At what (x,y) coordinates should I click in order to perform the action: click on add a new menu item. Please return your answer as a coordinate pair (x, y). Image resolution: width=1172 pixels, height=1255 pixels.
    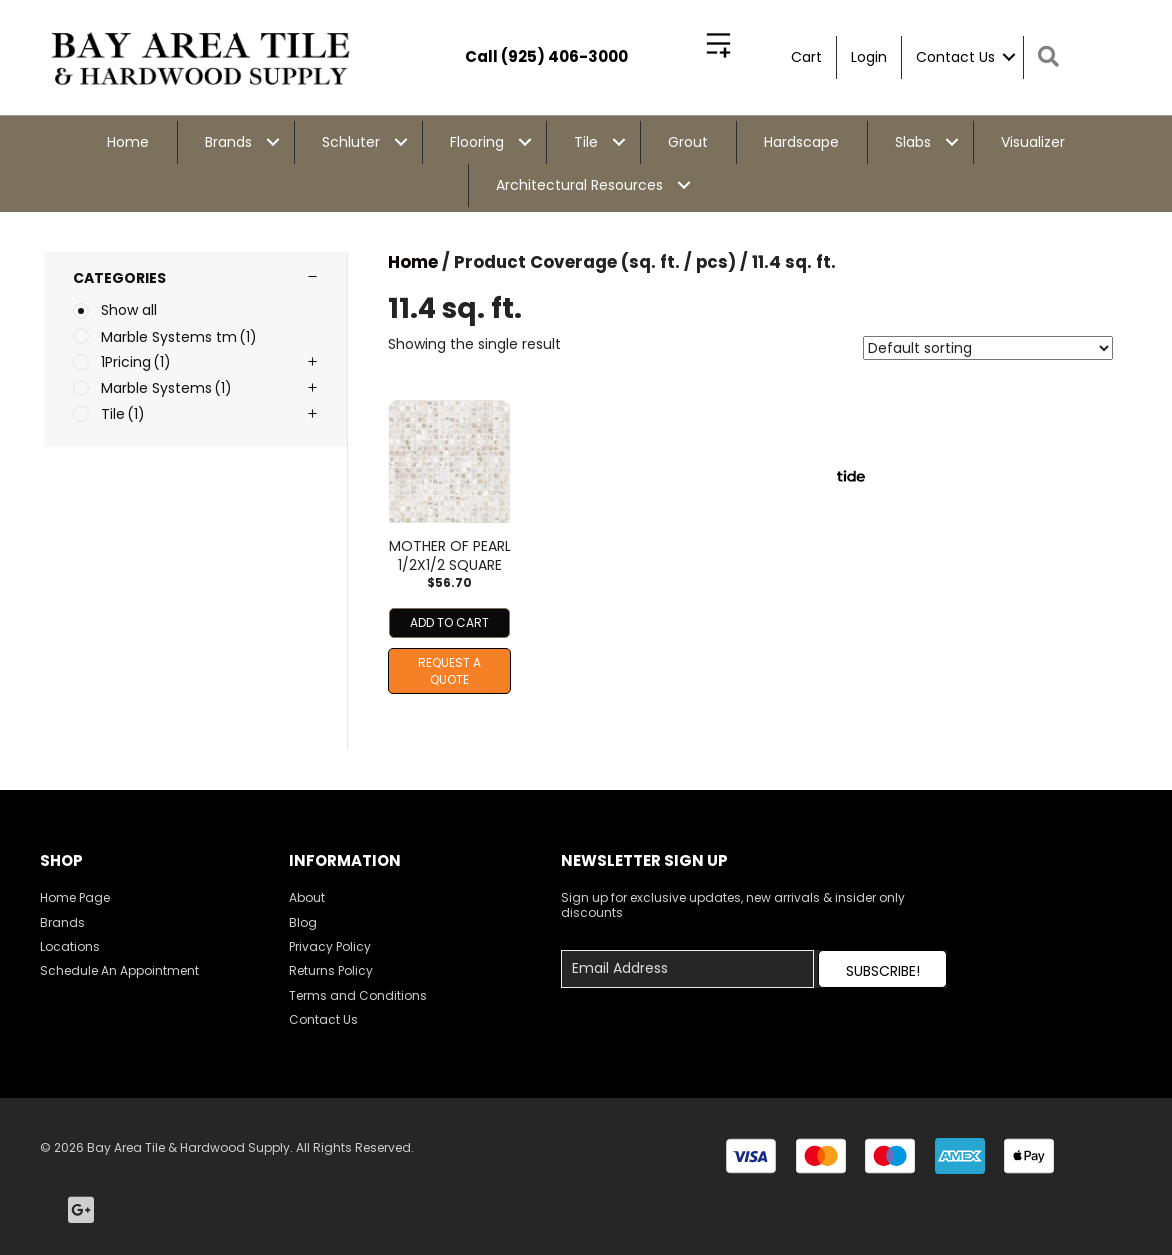
    Looking at the image, I should click on (718, 43).